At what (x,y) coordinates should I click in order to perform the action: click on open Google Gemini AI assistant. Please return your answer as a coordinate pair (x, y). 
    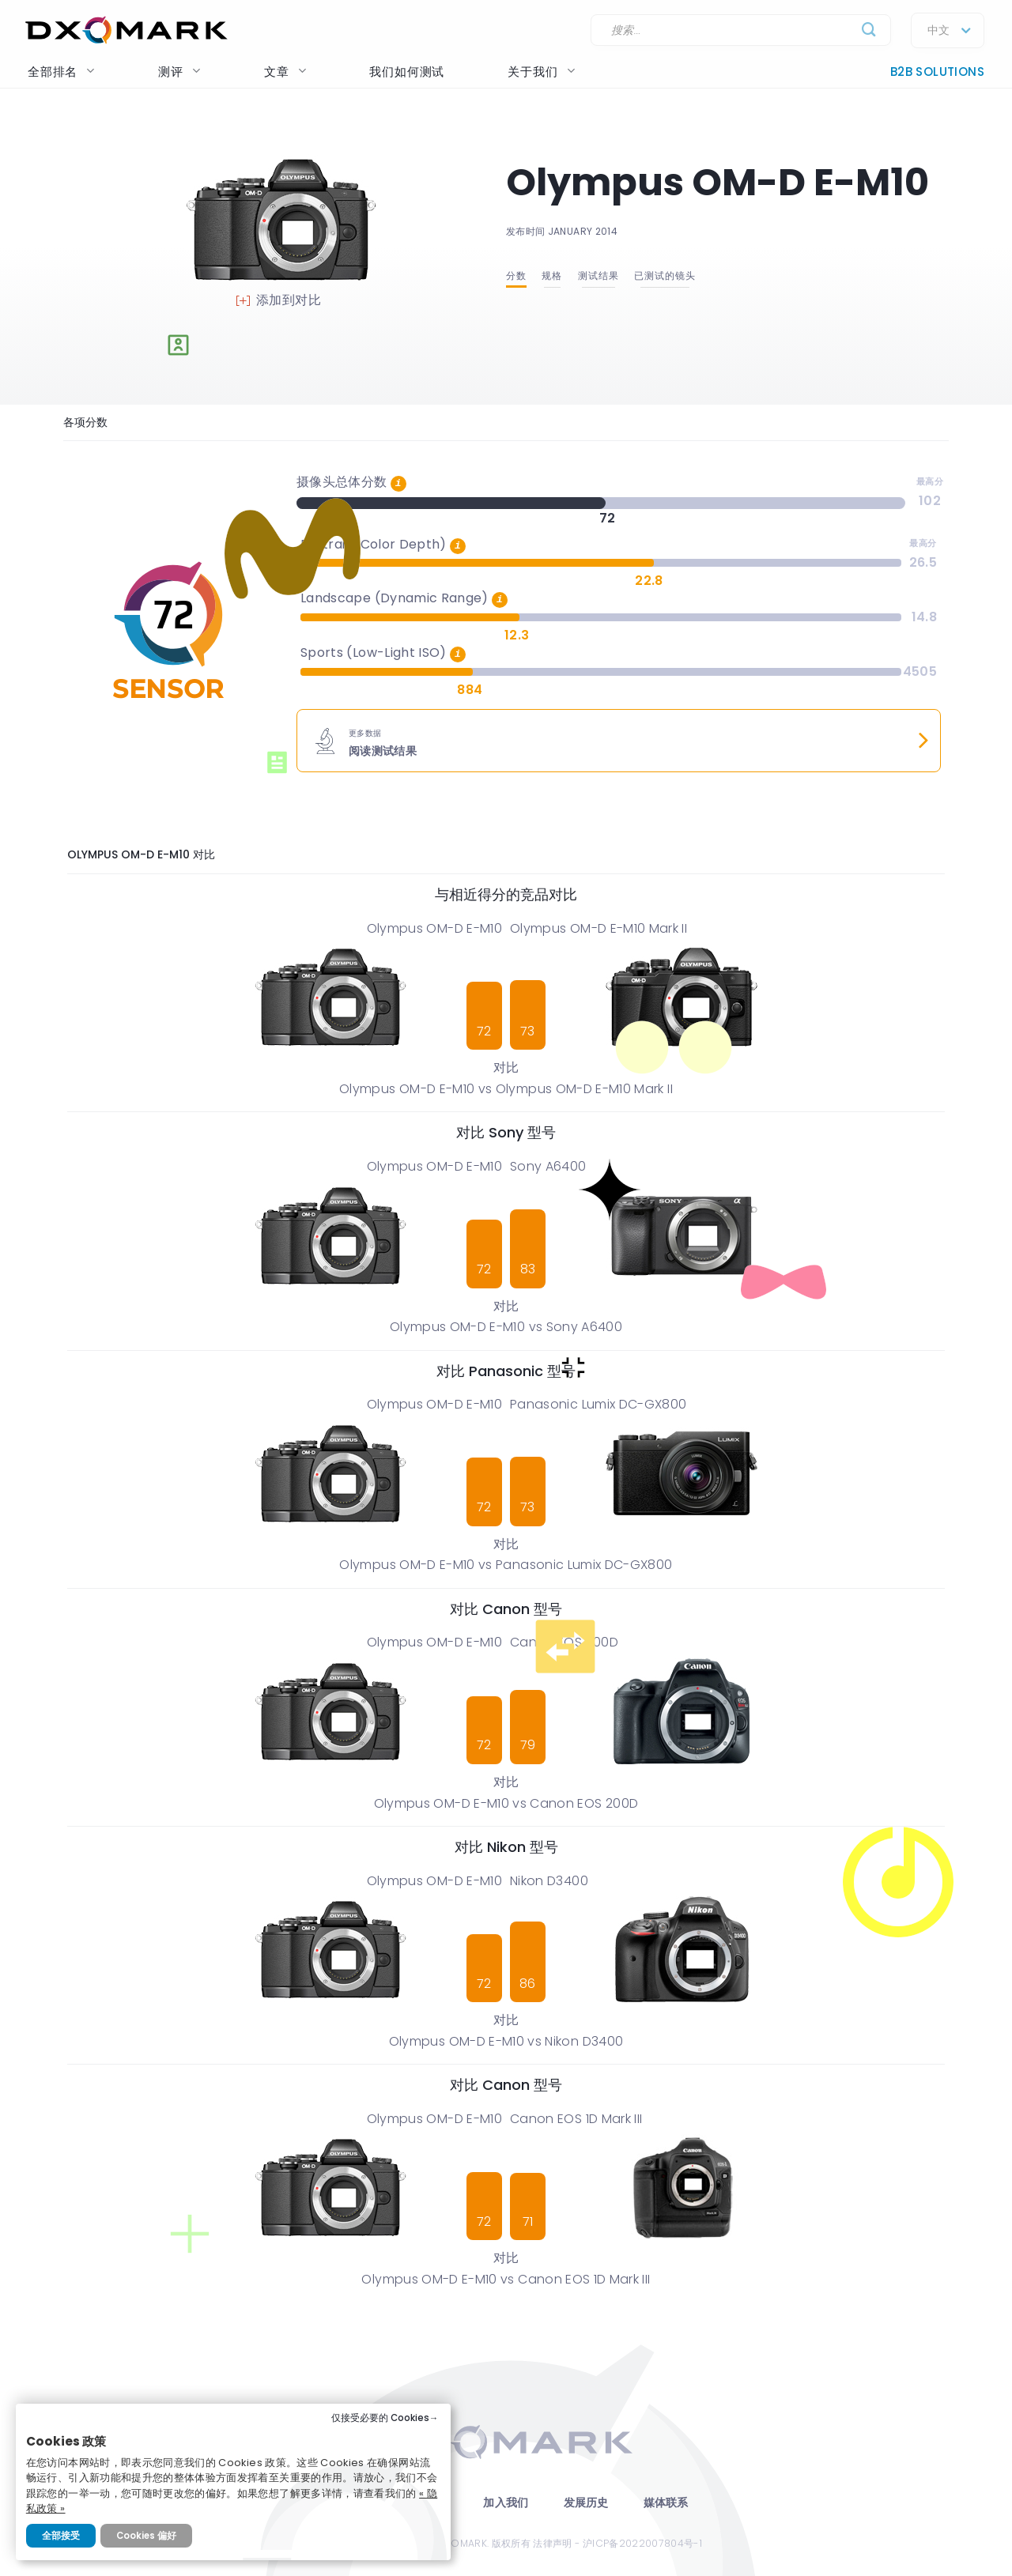
    Looking at the image, I should click on (610, 1190).